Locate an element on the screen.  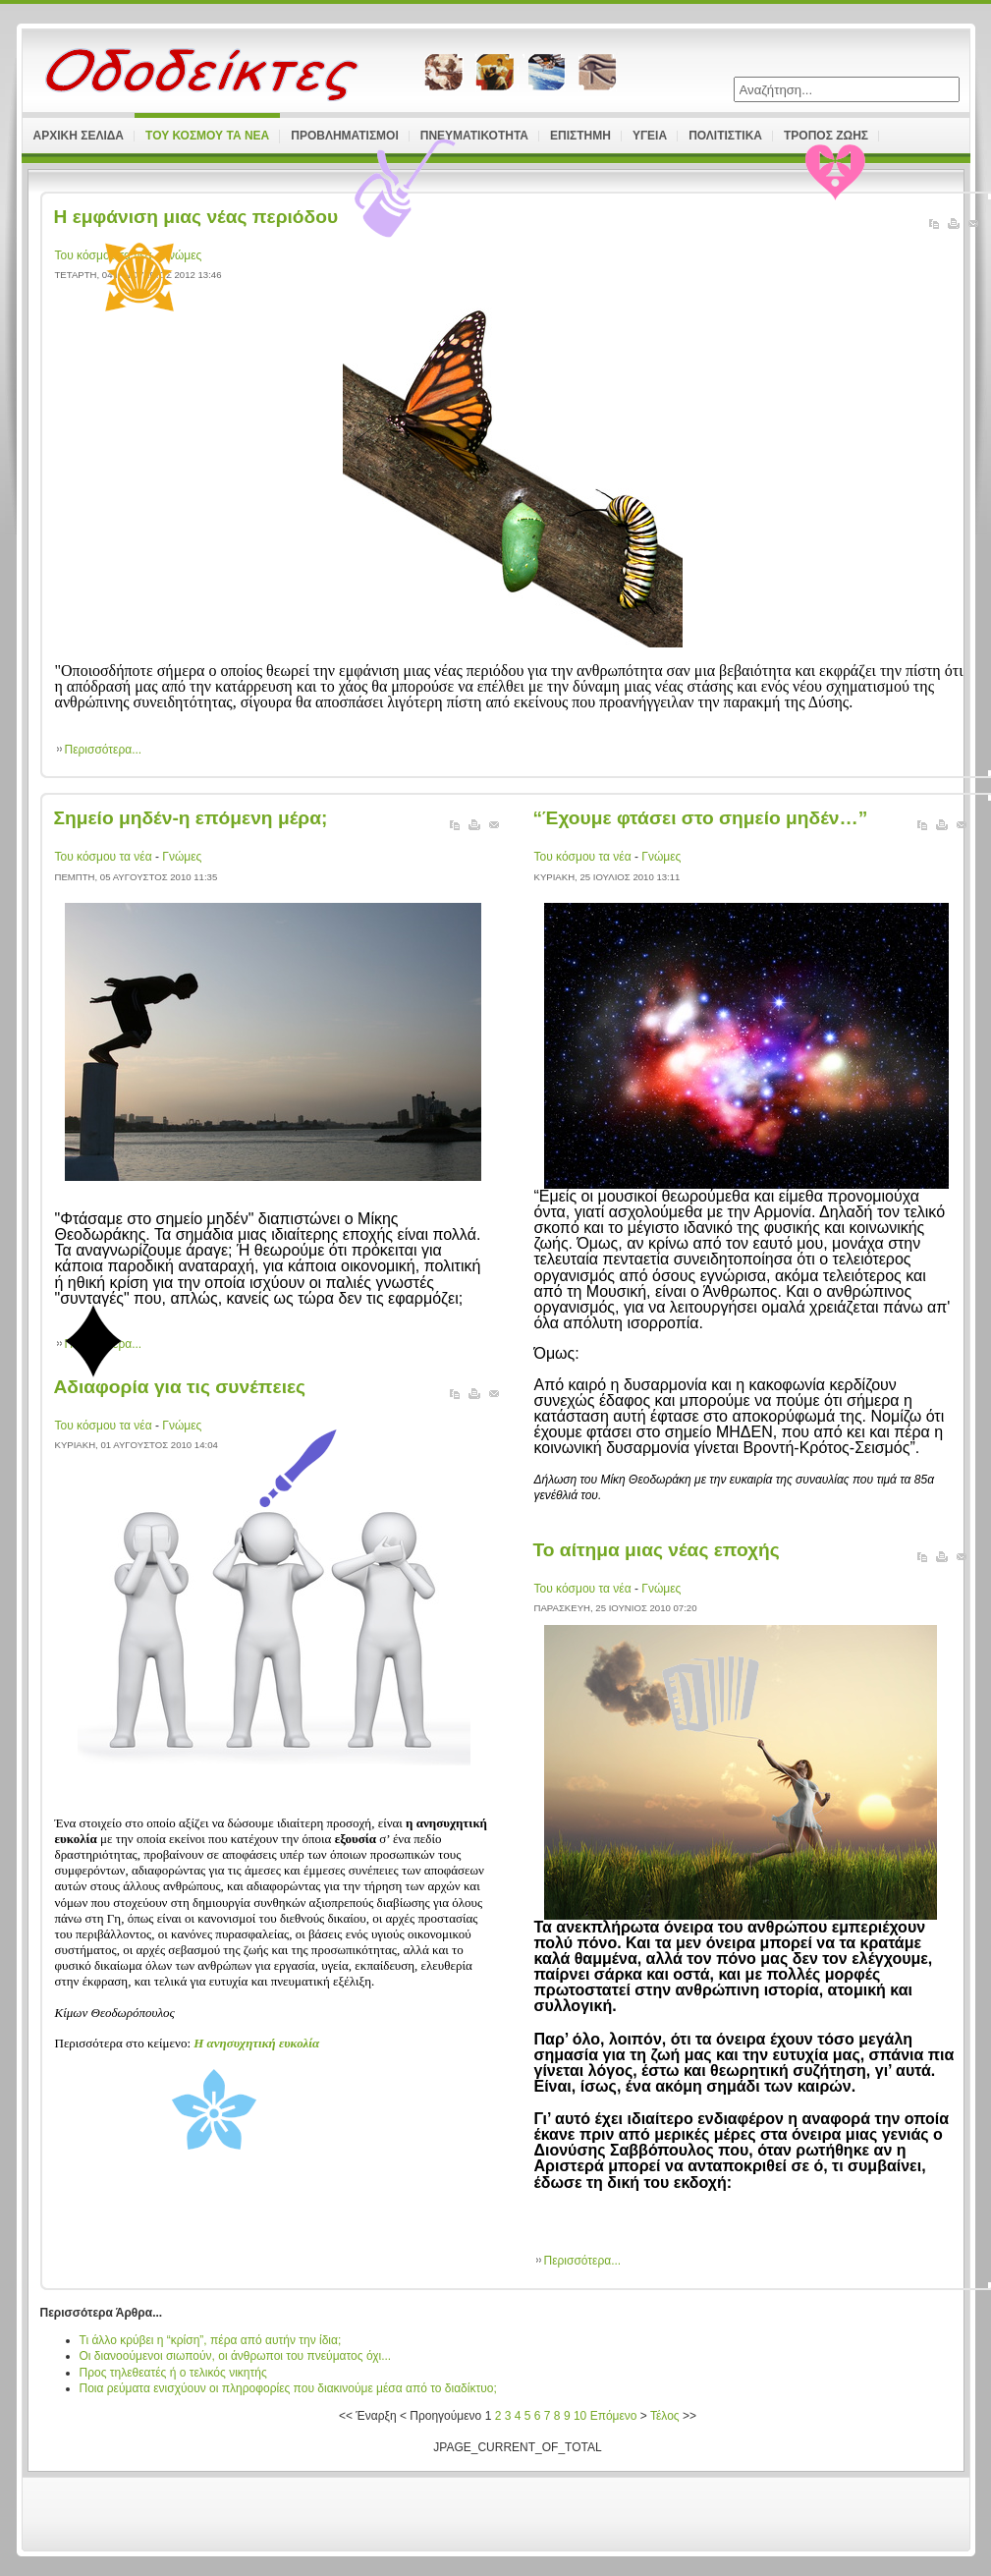
apply lubrication or maintenance to equipment is located at coordinates (405, 188).